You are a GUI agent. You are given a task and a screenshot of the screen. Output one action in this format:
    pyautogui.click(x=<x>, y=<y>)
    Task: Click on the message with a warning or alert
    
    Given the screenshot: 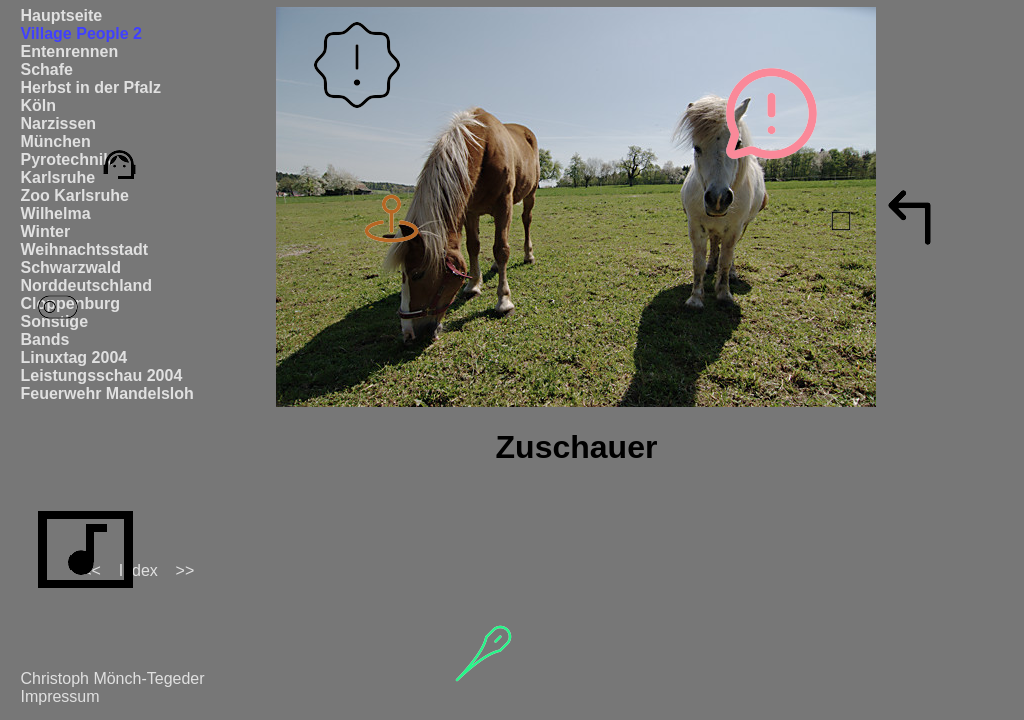 What is the action you would take?
    pyautogui.click(x=771, y=113)
    